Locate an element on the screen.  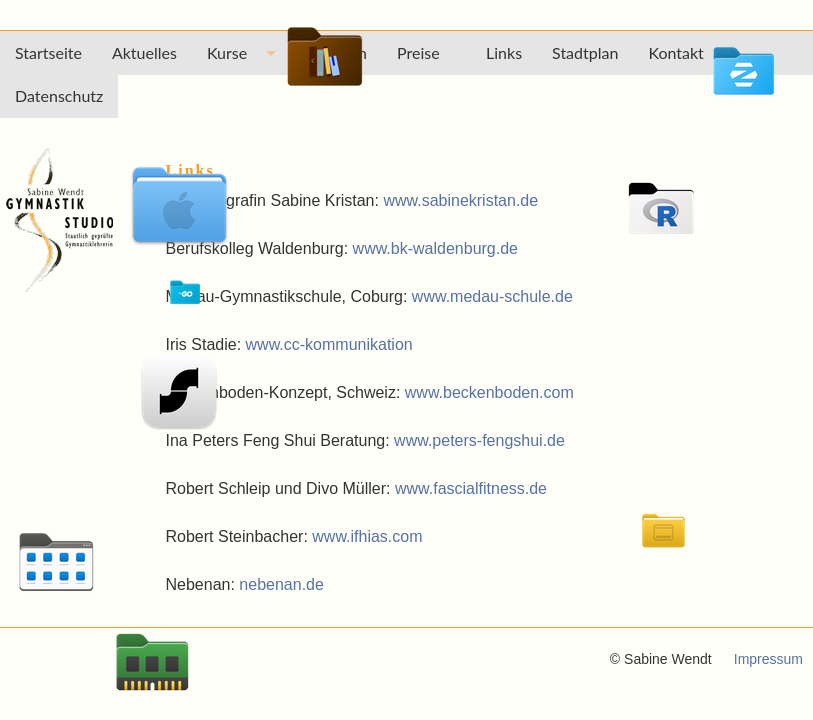
open screenpipe app is located at coordinates (179, 391).